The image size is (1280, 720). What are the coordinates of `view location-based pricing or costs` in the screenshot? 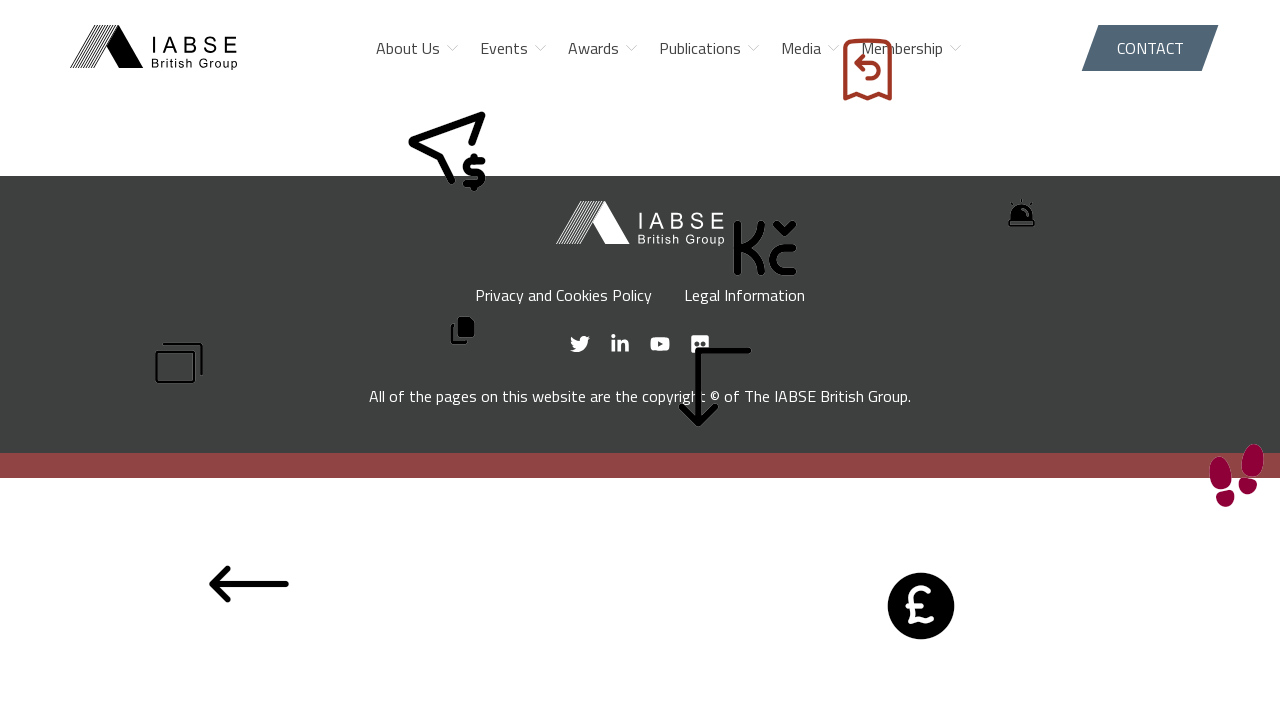 It's located at (447, 149).